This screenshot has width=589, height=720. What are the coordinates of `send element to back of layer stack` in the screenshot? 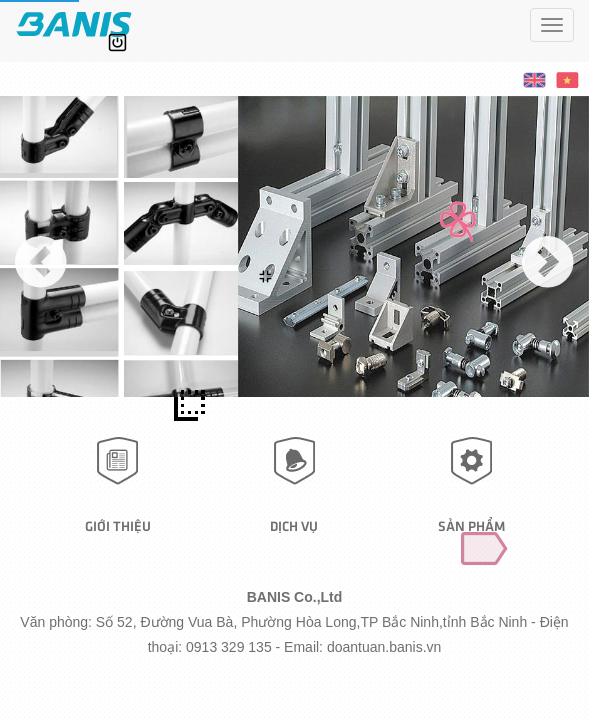 It's located at (189, 405).